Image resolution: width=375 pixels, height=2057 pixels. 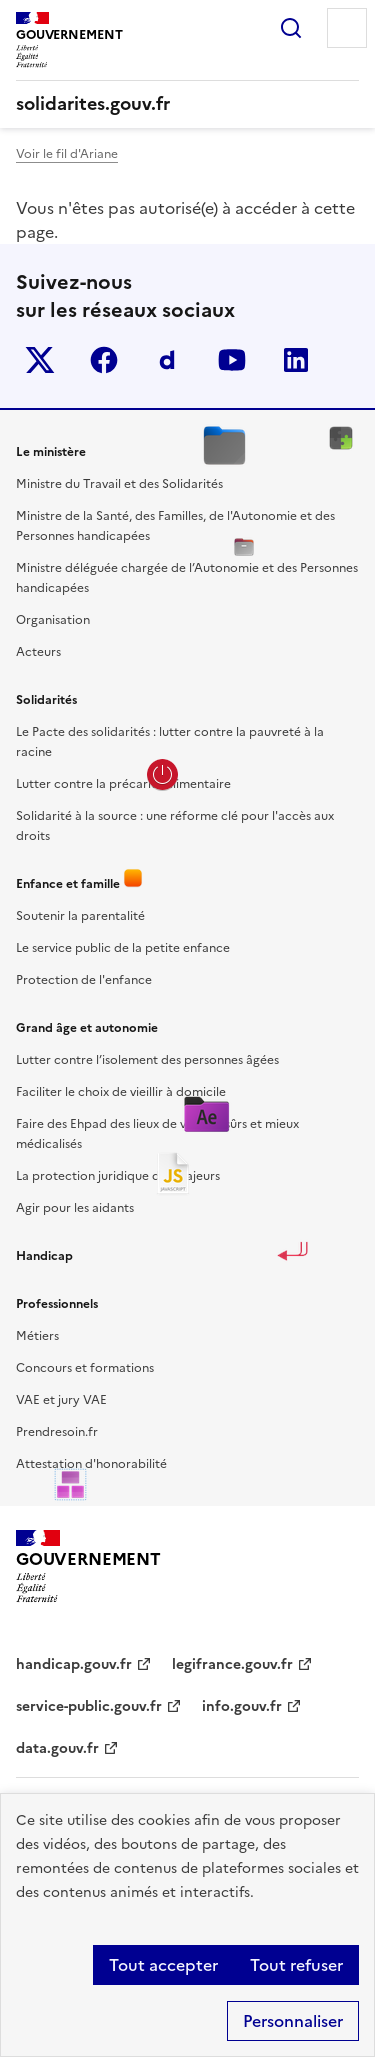 I want to click on open gnome extensions manager, so click(x=341, y=438).